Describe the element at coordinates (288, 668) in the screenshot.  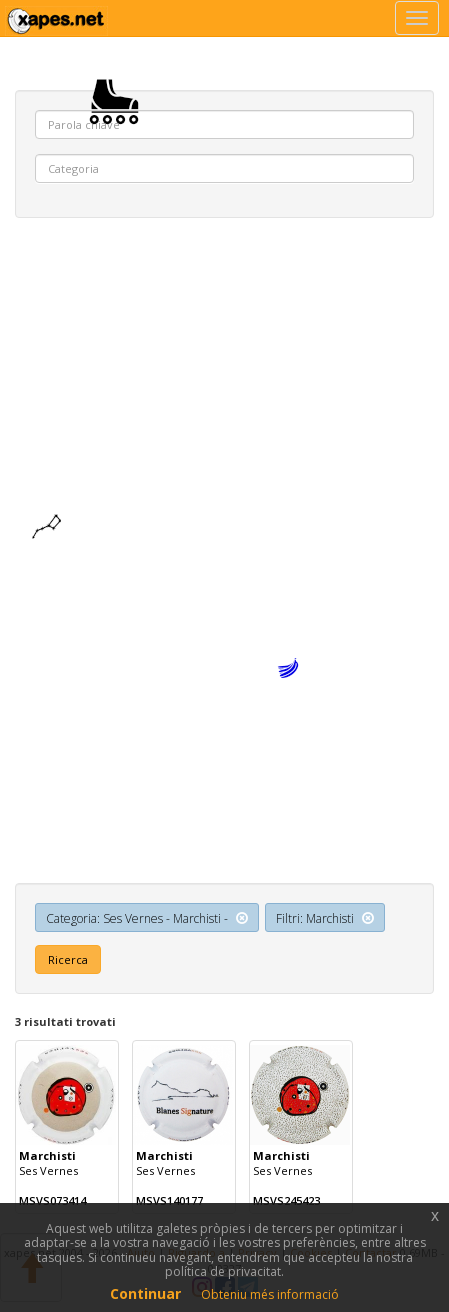
I see `banana item or fruit category in a game inventory` at that location.